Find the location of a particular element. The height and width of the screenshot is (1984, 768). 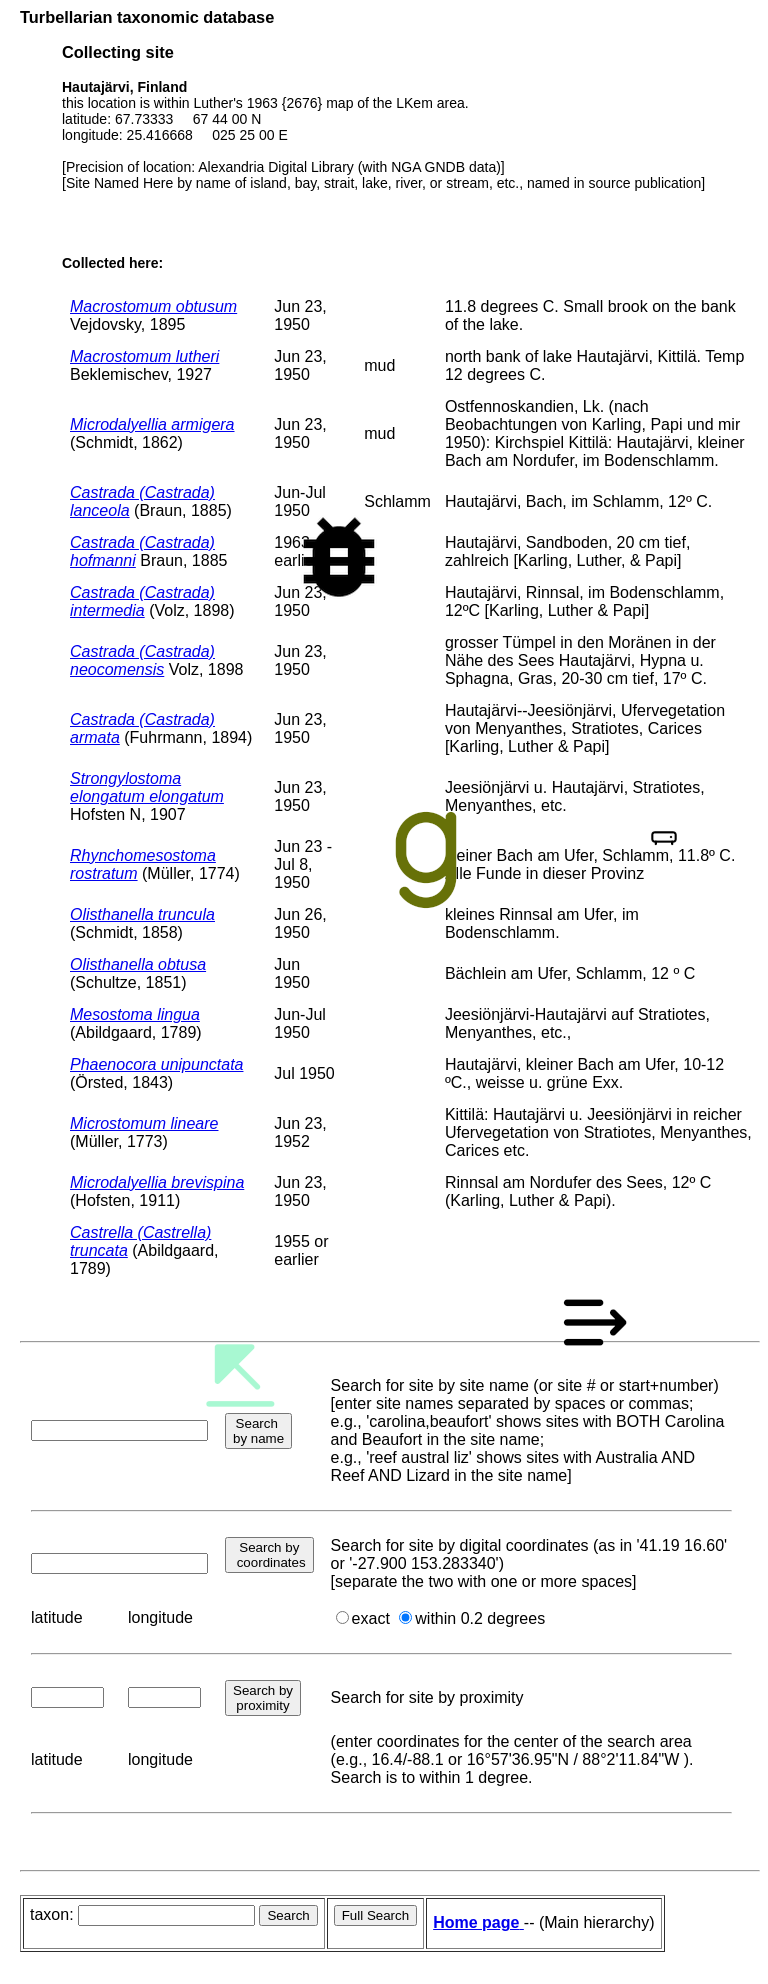

navigate to the top-left or beginning of content is located at coordinates (237, 1375).